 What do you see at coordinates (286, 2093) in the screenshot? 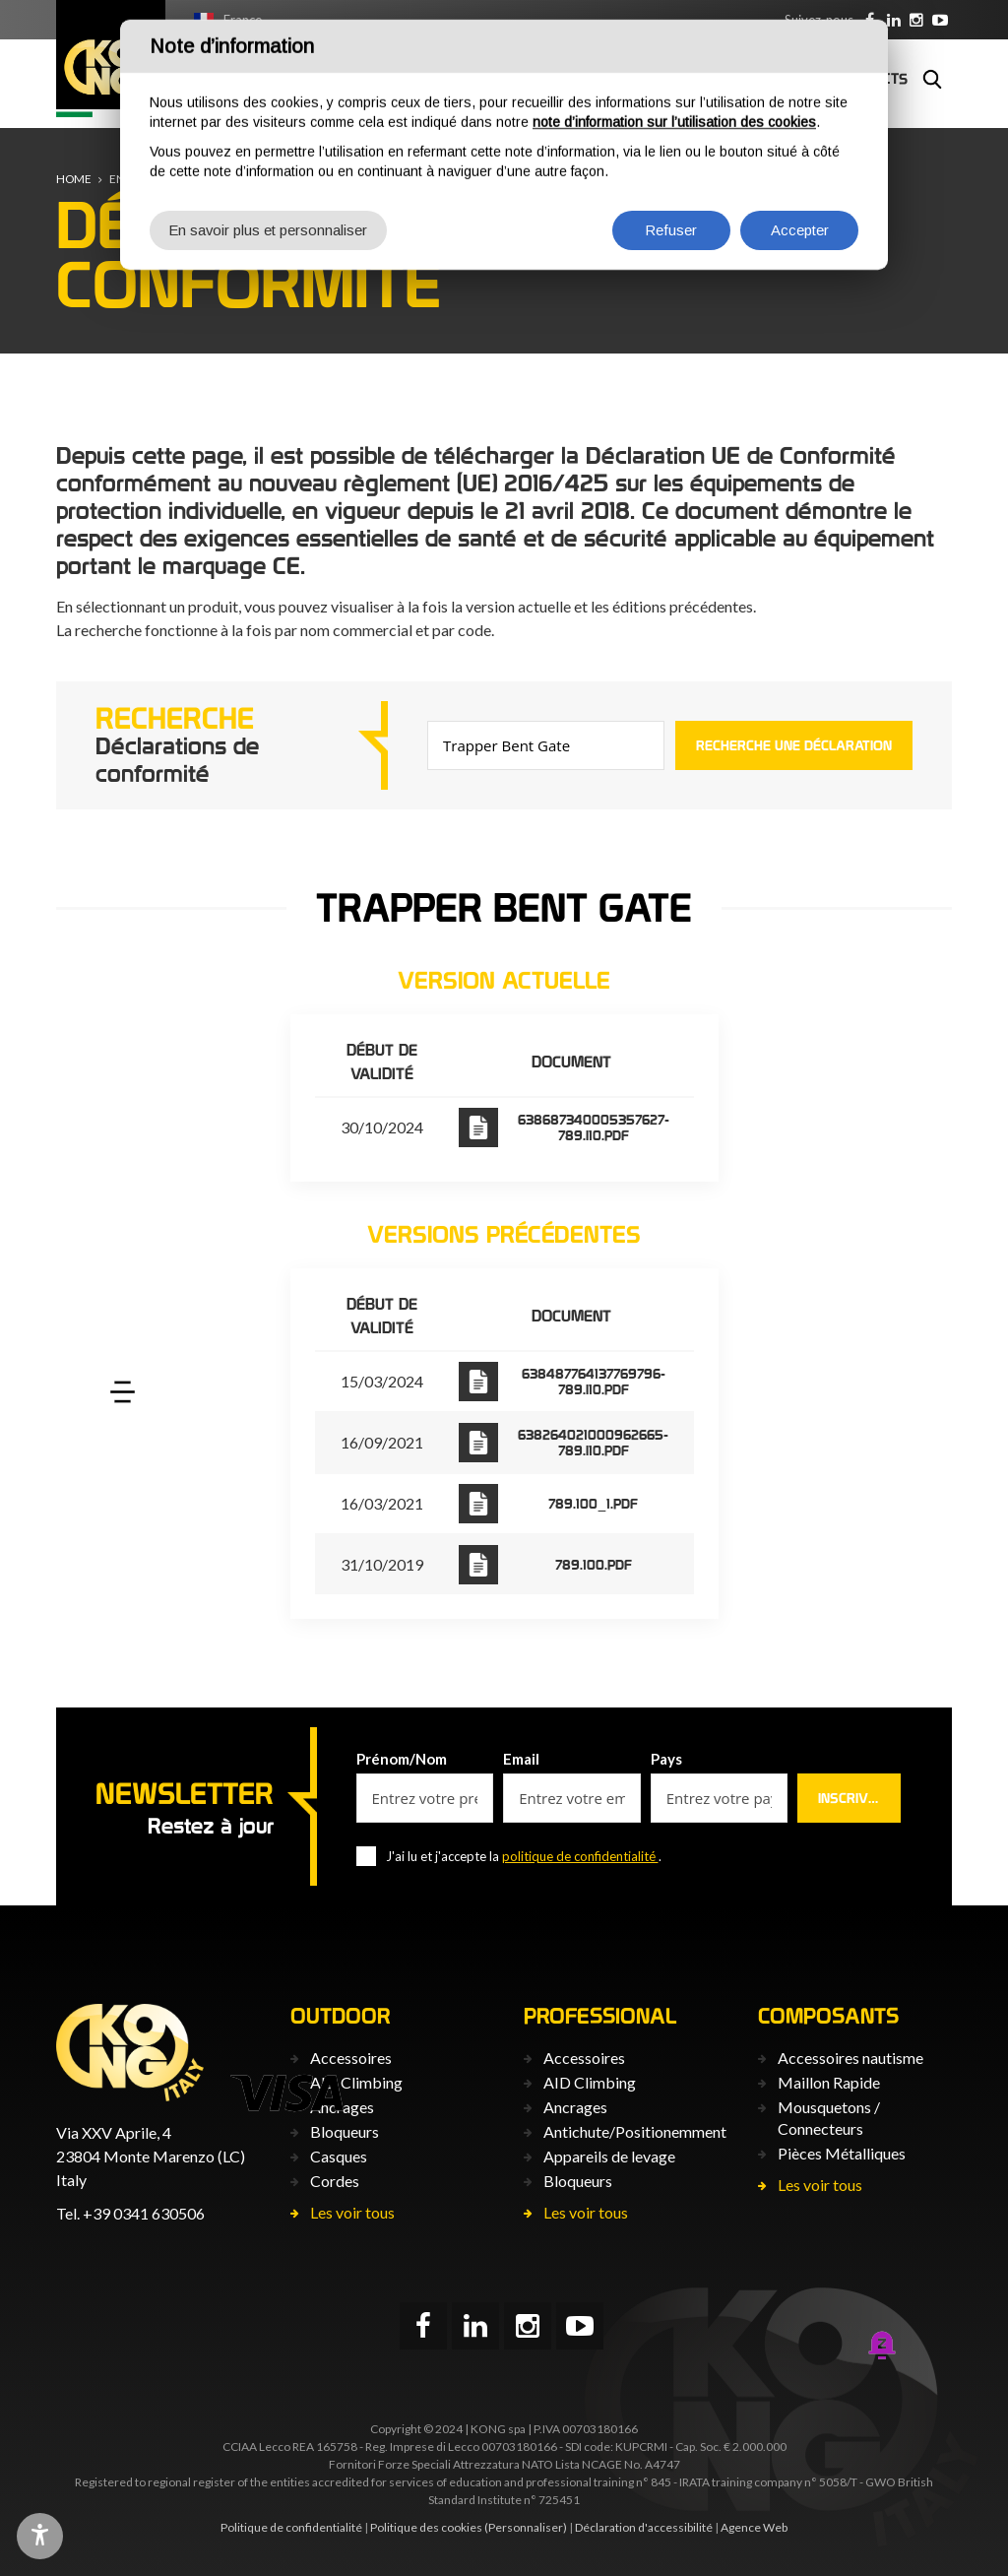
I see `visa payment method accepted` at bounding box center [286, 2093].